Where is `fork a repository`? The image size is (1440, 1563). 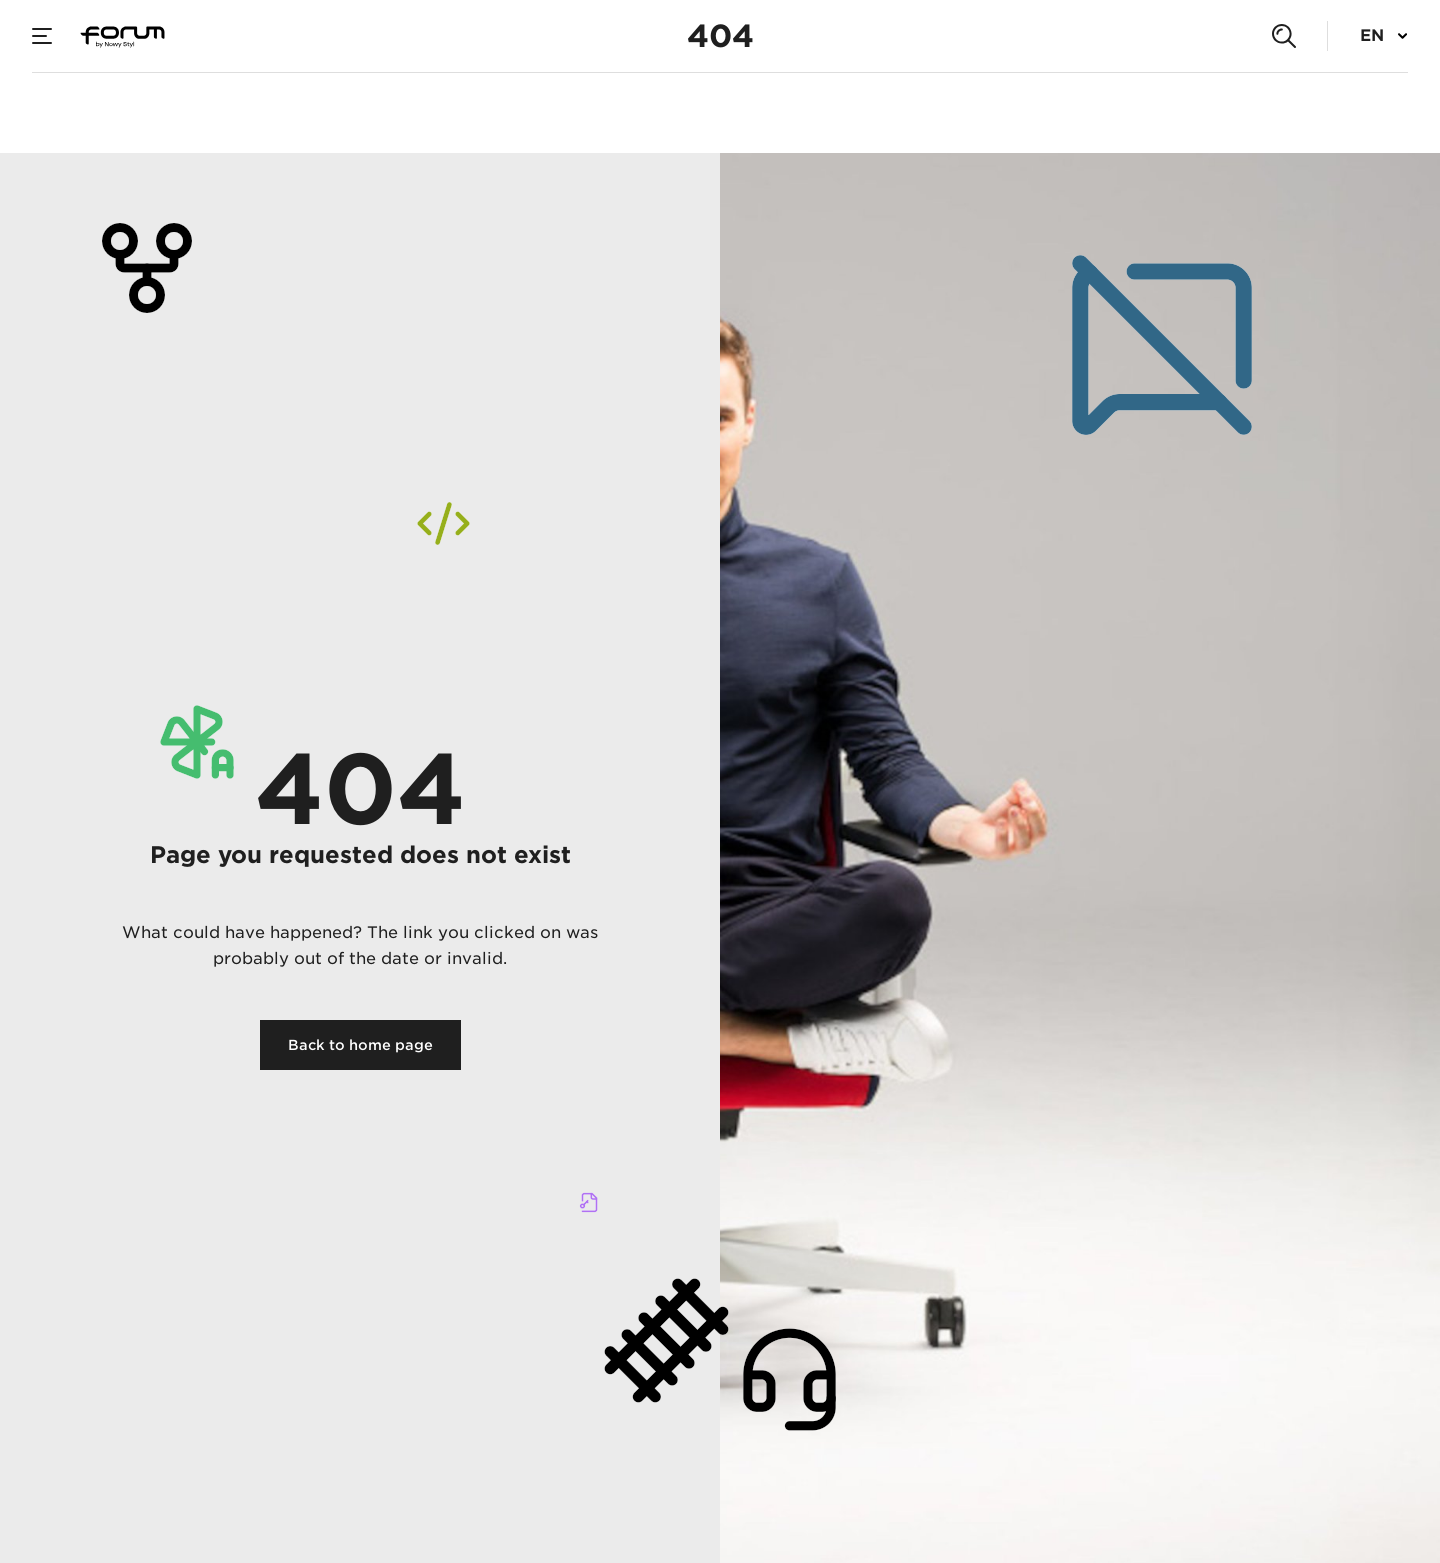
fork a repository is located at coordinates (147, 268).